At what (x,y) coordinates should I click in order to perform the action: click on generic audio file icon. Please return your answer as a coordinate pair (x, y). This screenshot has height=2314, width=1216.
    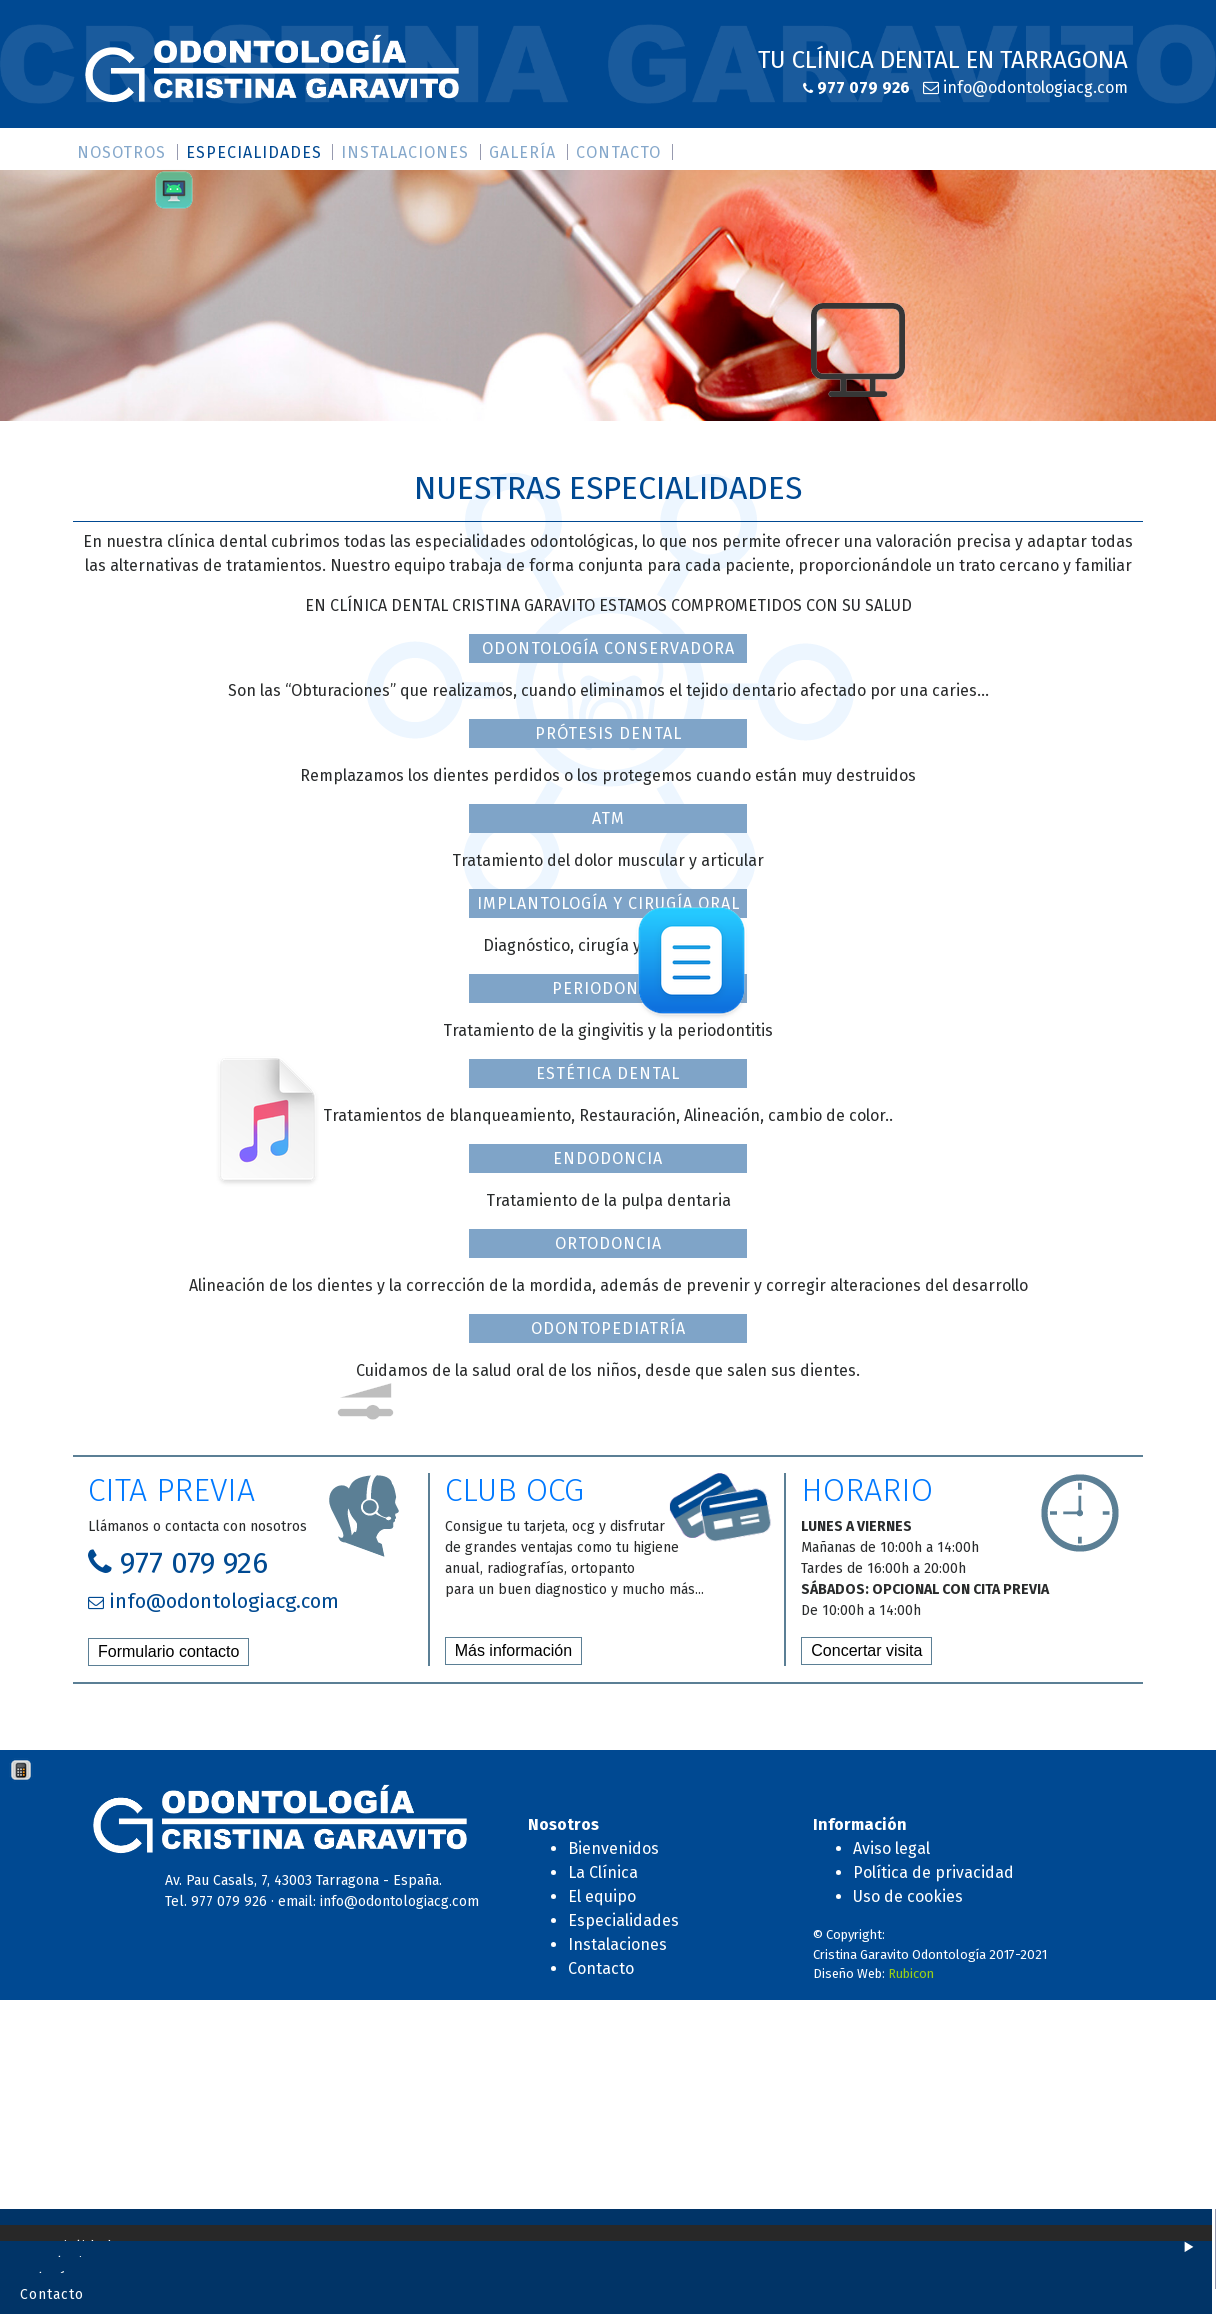
    Looking at the image, I should click on (267, 1121).